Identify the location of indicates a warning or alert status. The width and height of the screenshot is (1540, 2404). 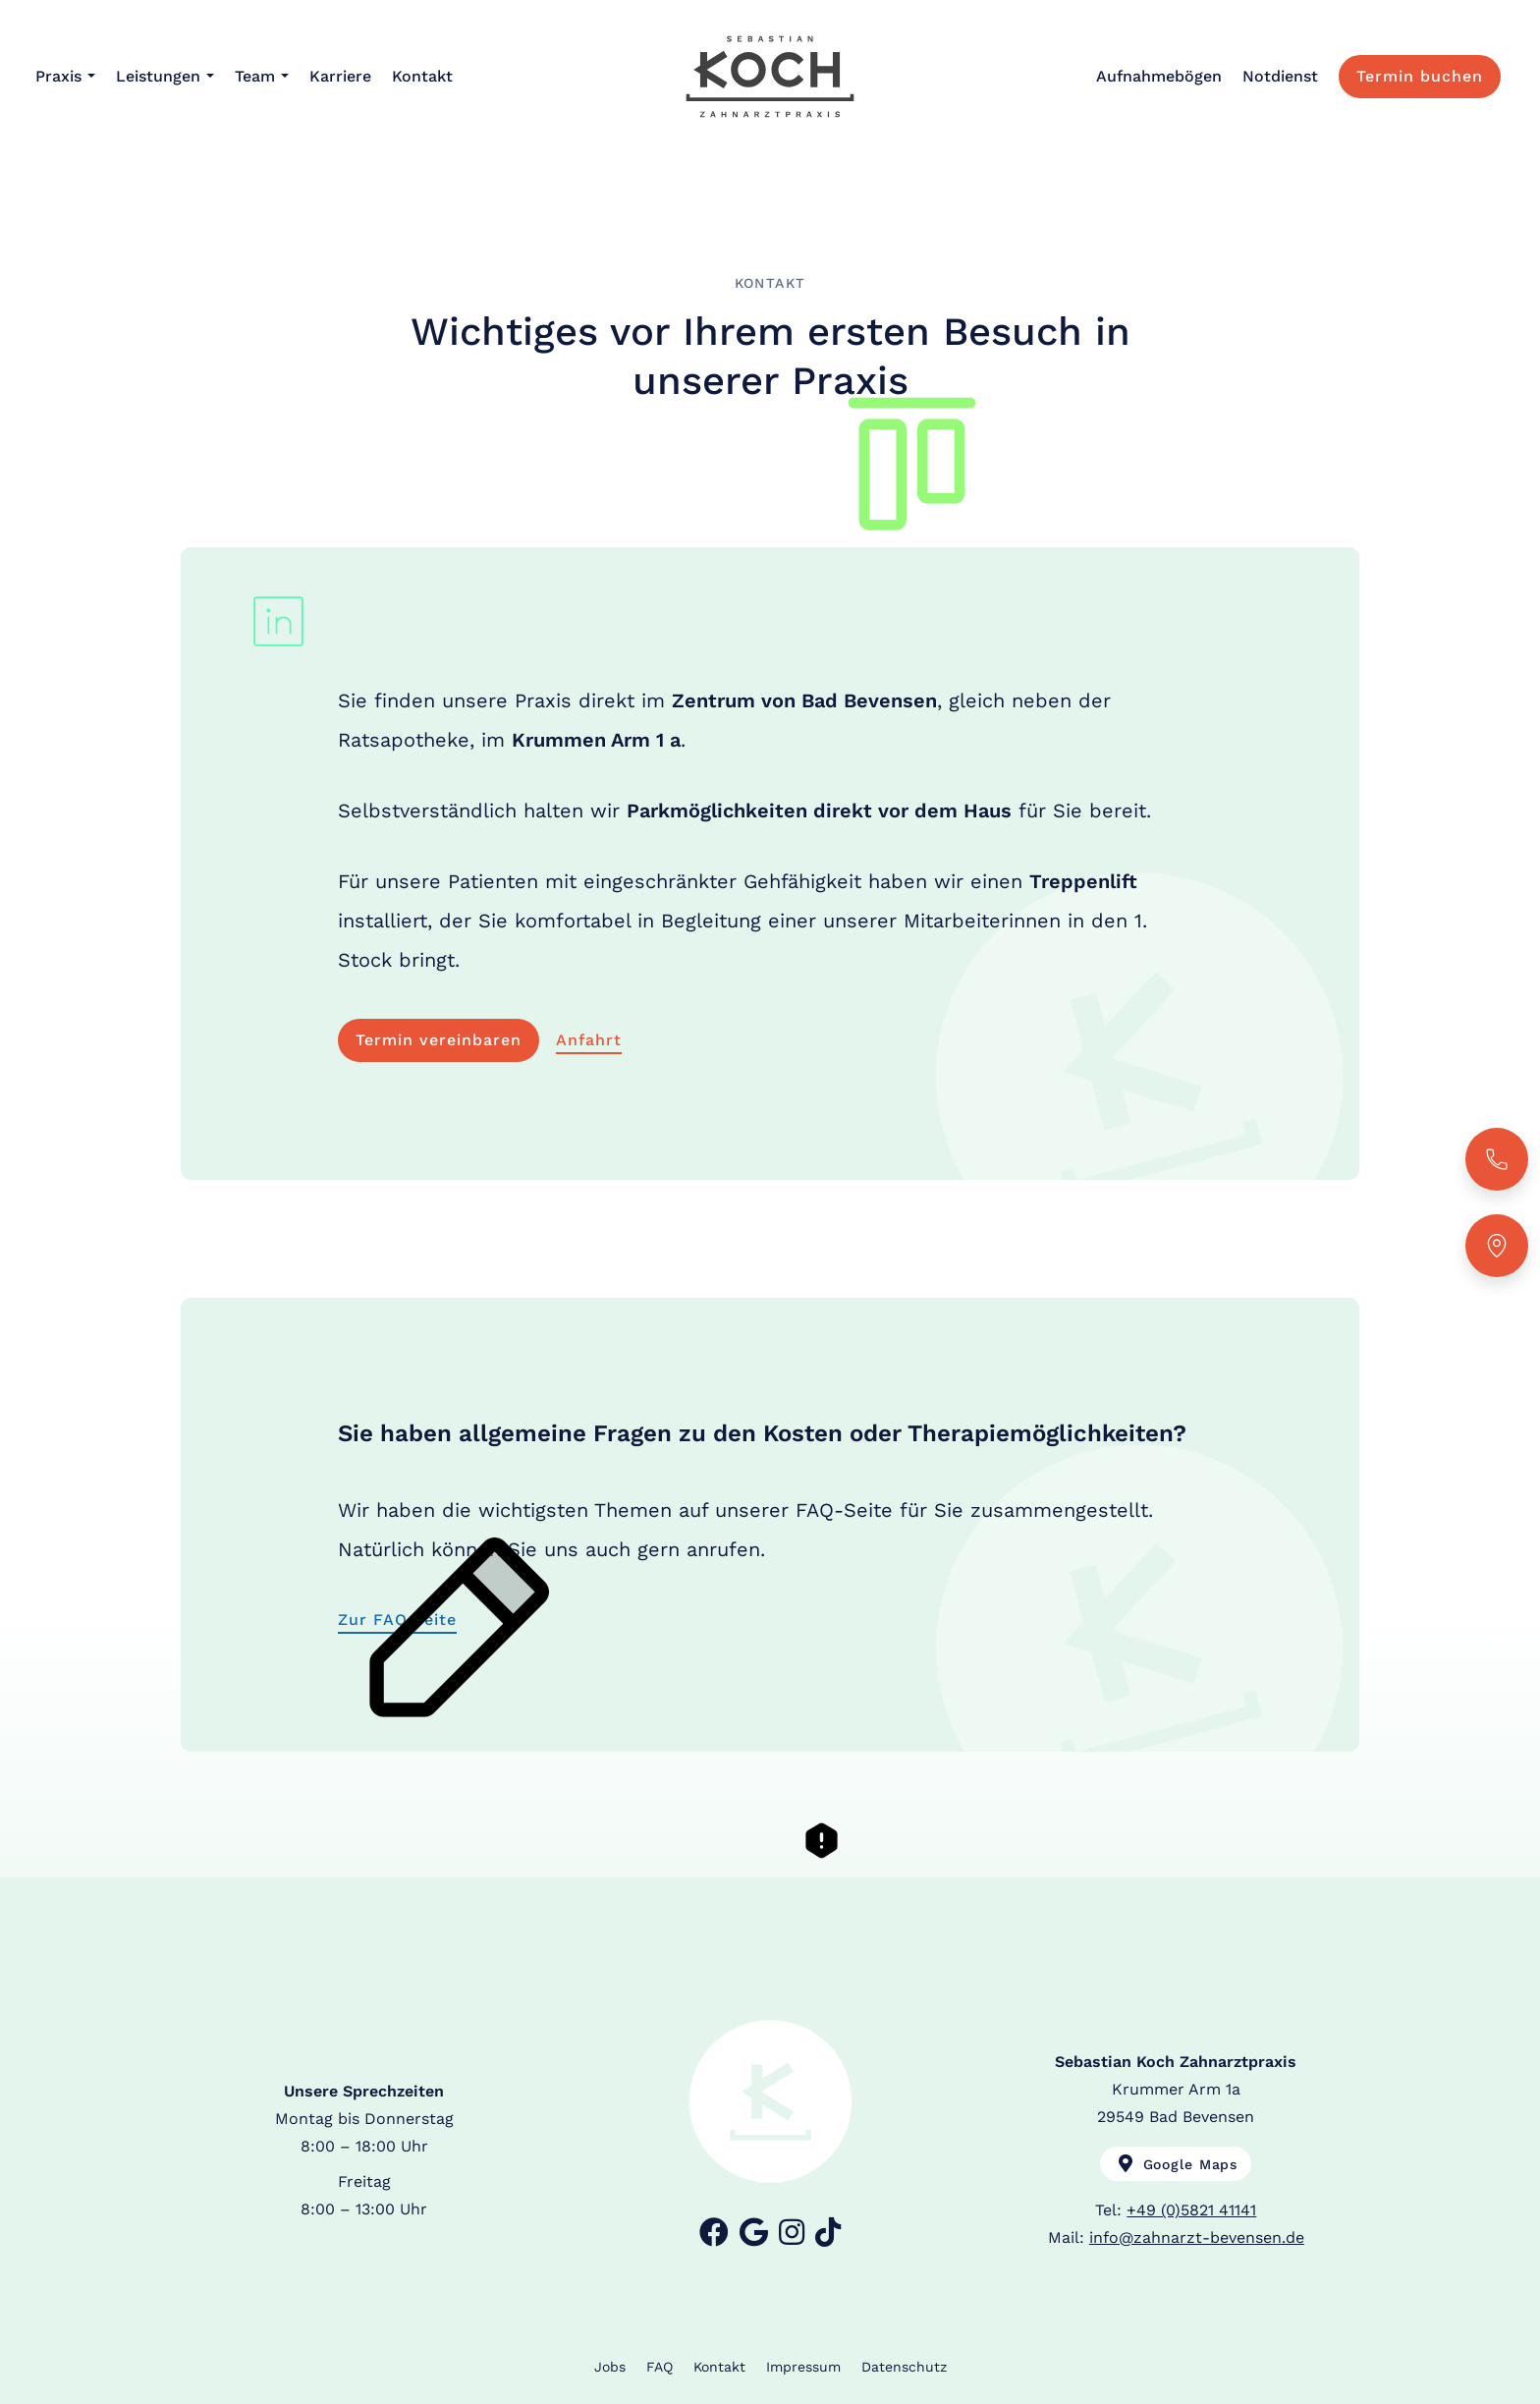
(821, 1840).